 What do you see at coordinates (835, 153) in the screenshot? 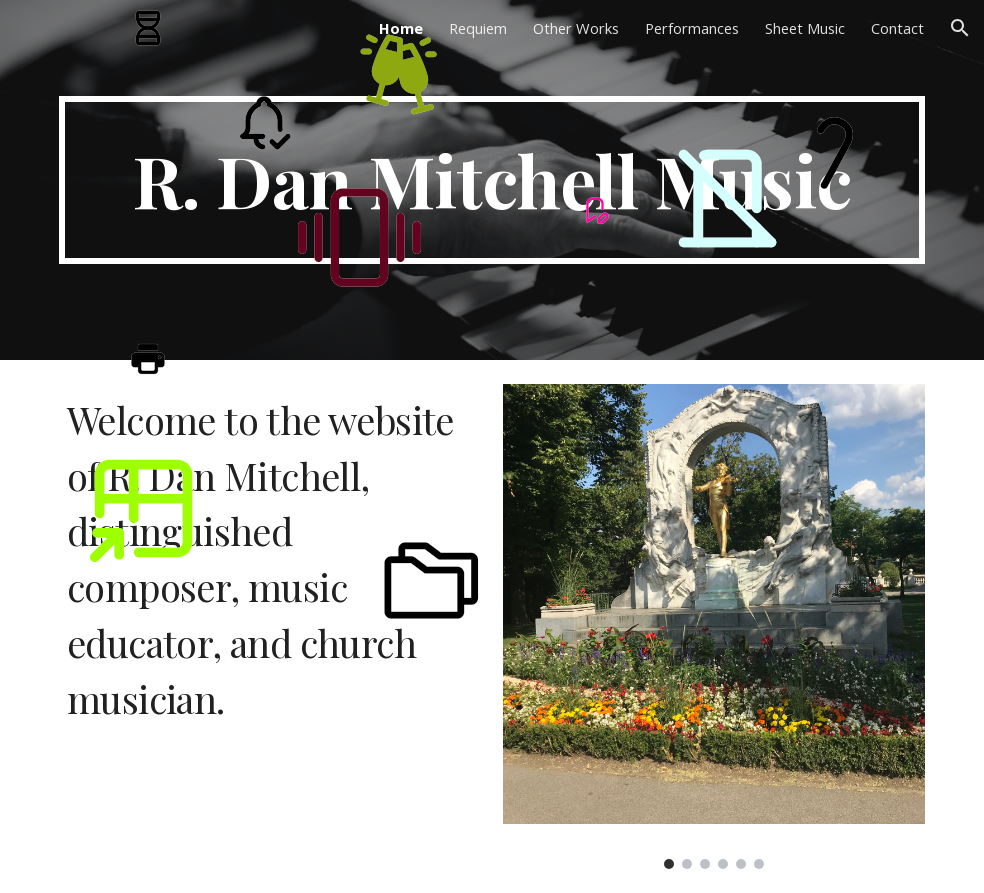
I see `accessibility support or mobility assistance` at bounding box center [835, 153].